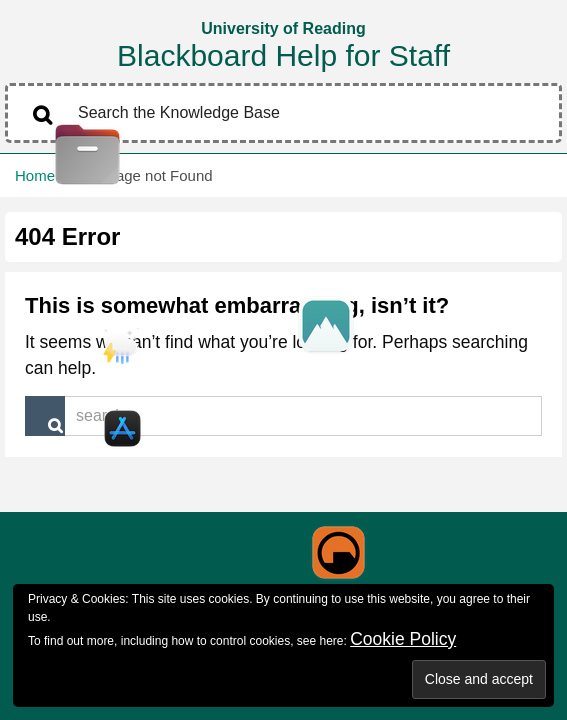 The width and height of the screenshot is (567, 720). I want to click on open nordpass password manager, so click(326, 324).